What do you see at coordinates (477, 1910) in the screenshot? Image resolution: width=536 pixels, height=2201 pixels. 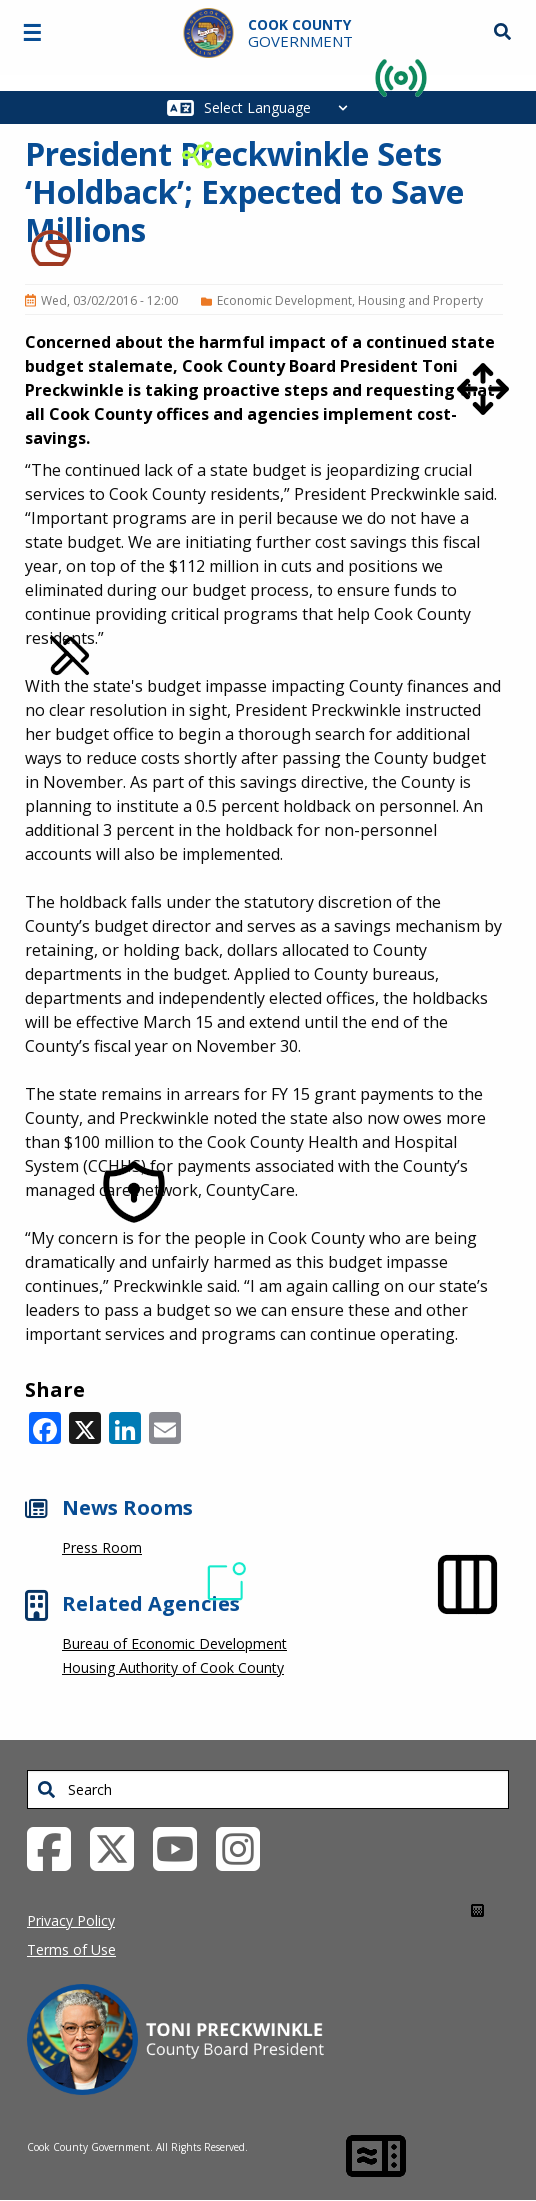 I see `apply a gradient effect to an image` at bounding box center [477, 1910].